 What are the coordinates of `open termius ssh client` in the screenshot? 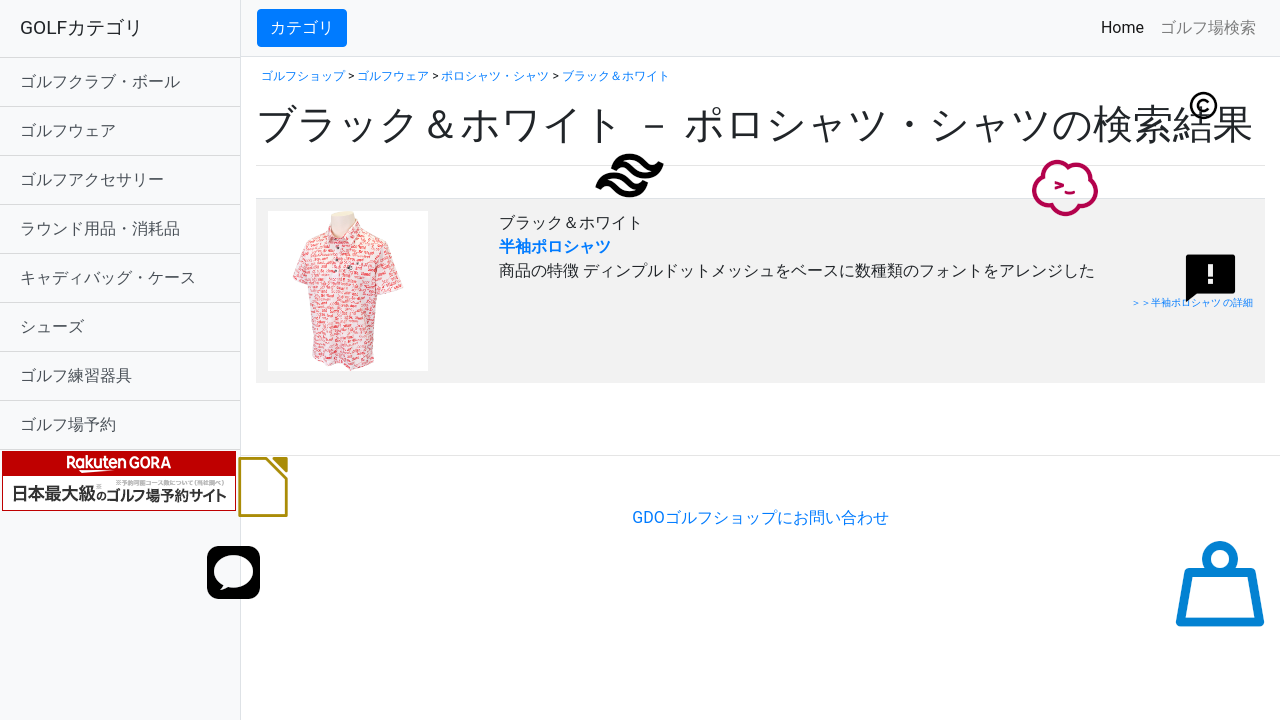 It's located at (1065, 188).